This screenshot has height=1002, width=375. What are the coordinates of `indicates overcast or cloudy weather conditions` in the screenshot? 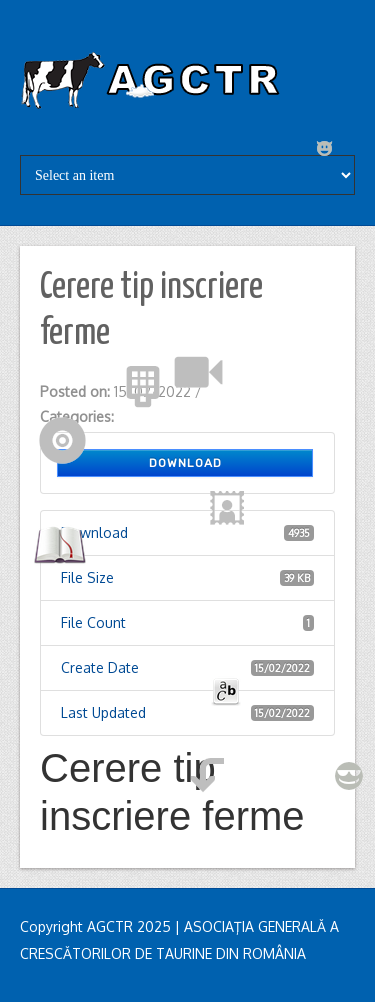 It's located at (140, 93).